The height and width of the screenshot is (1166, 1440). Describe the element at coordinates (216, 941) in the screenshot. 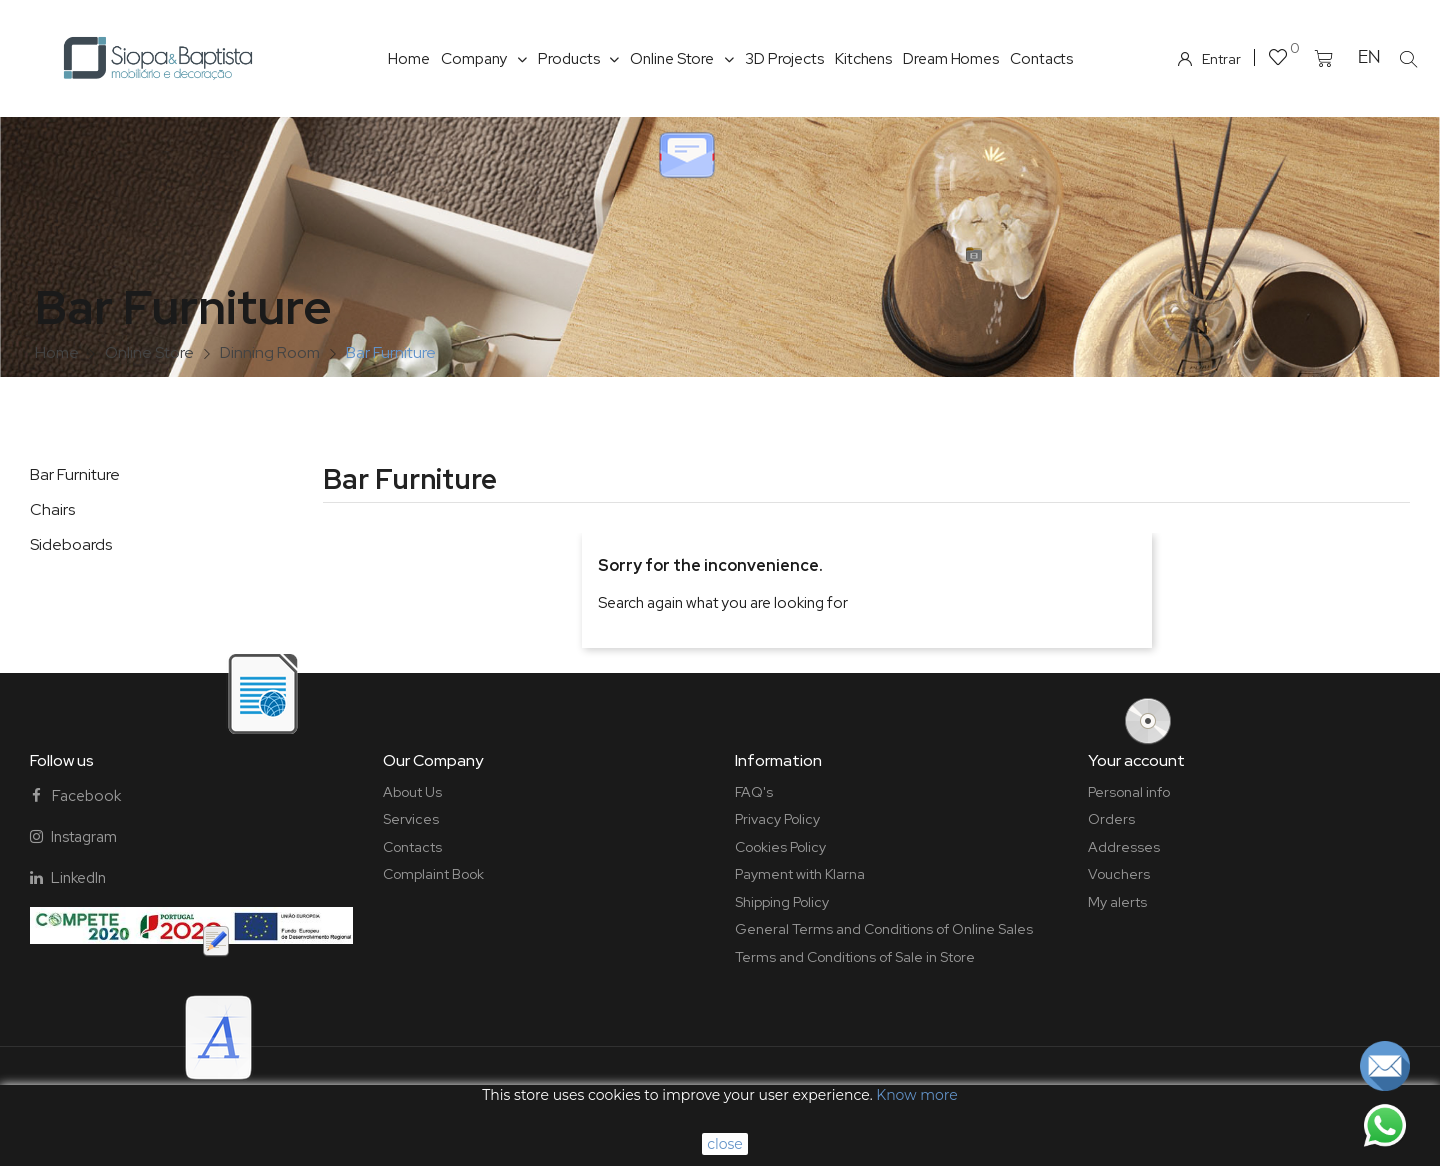

I see `open gedit text editor` at that location.